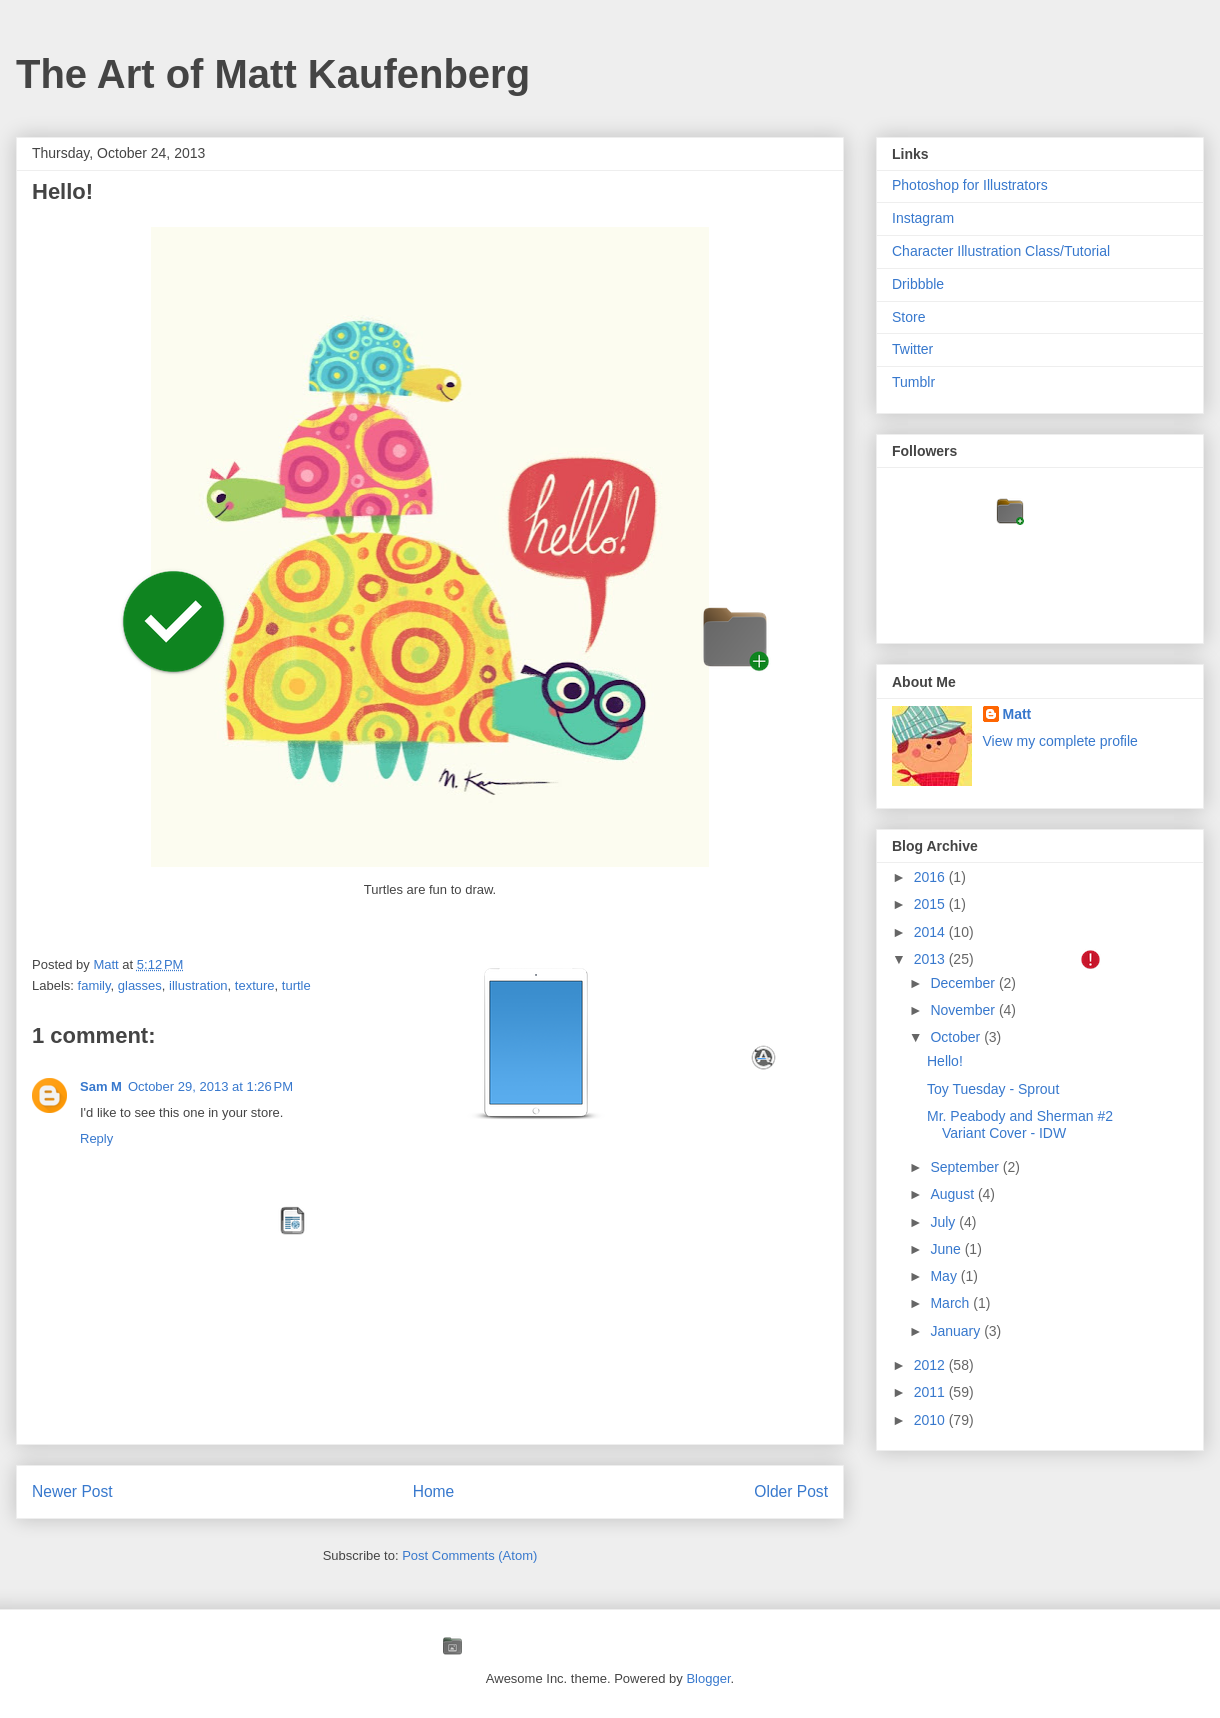 This screenshot has width=1220, height=1718. Describe the element at coordinates (292, 1220) in the screenshot. I see `open a web document file` at that location.